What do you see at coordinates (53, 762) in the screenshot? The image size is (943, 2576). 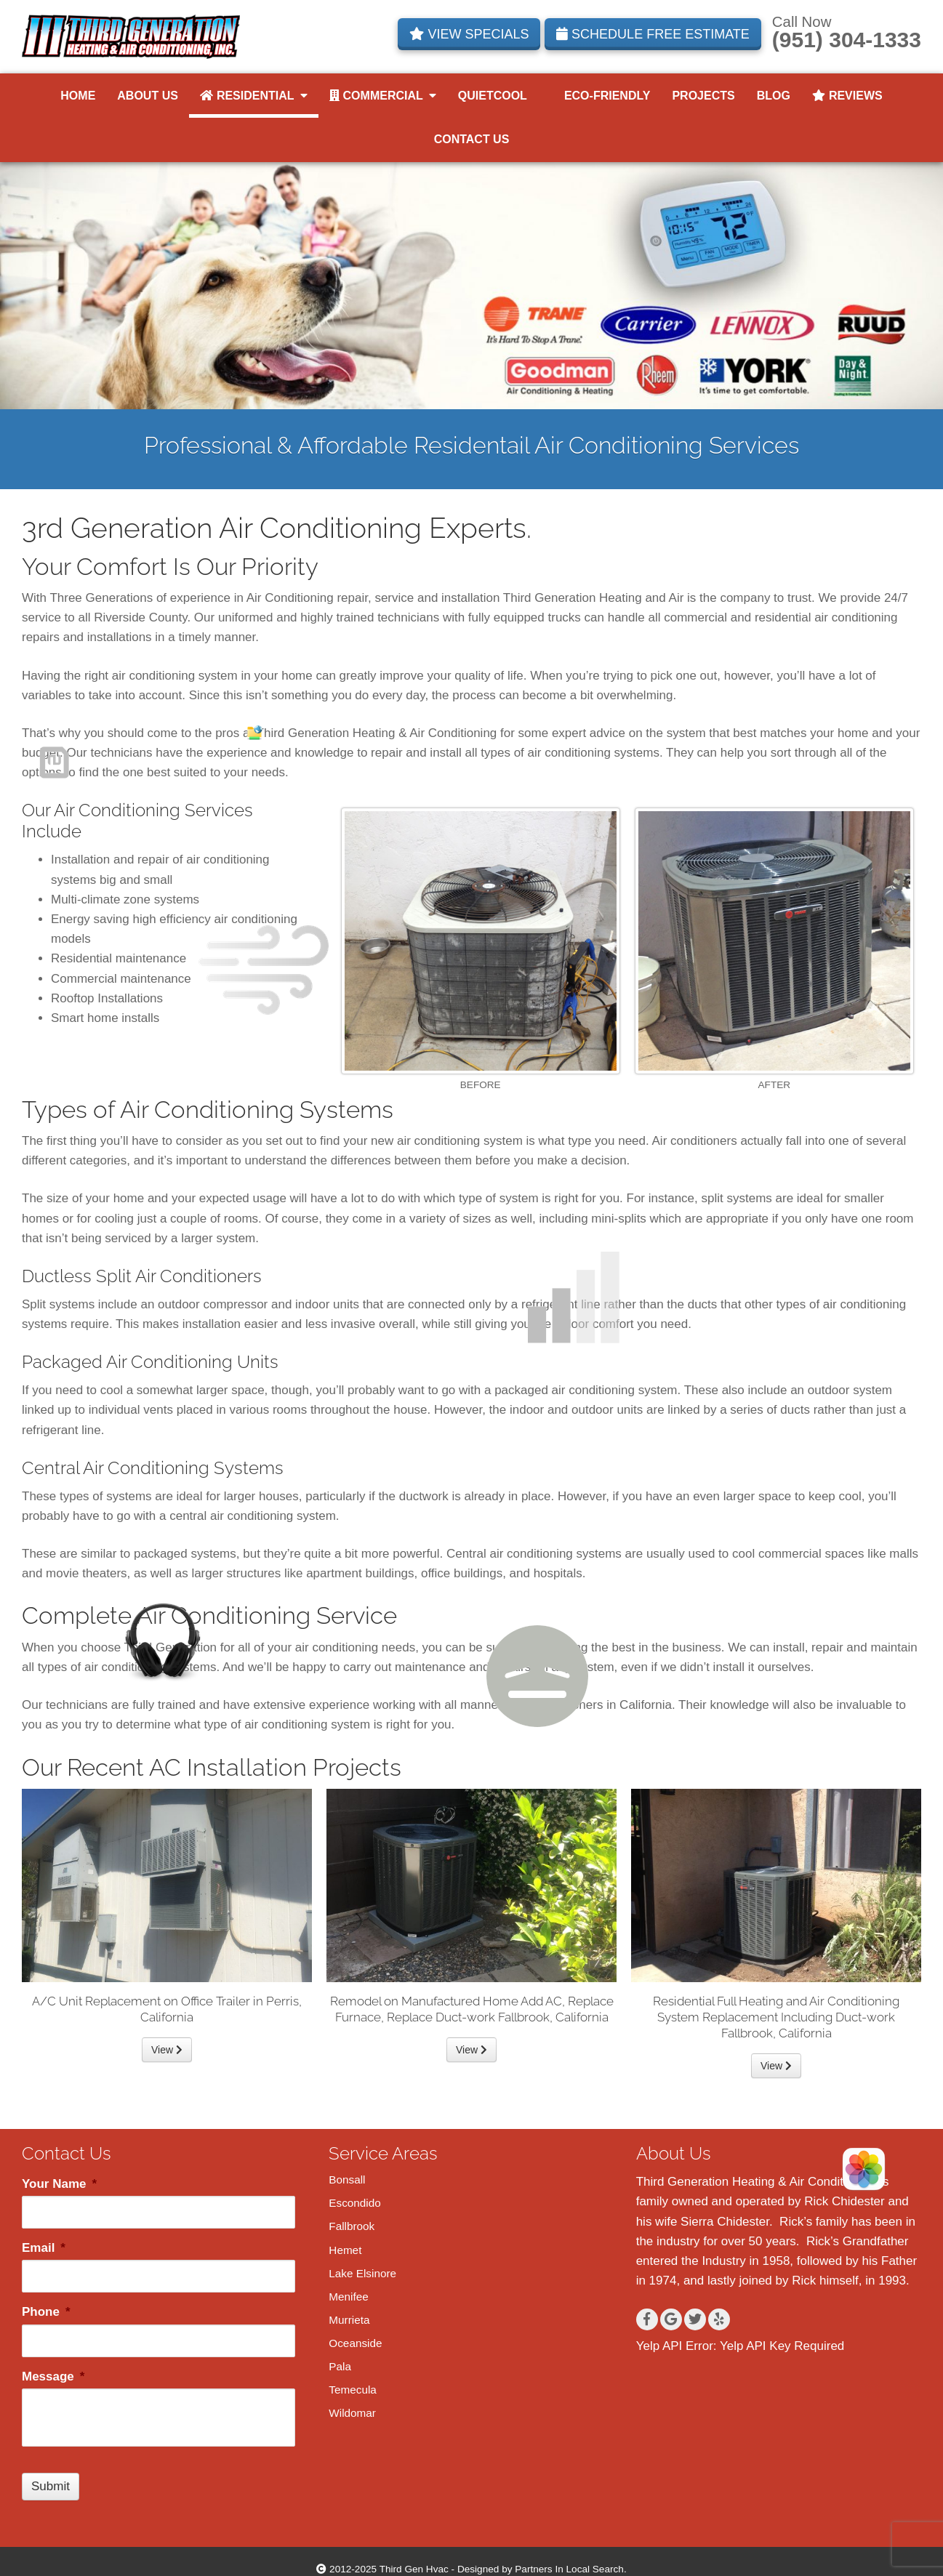 I see `access flash media or USB storage device` at bounding box center [53, 762].